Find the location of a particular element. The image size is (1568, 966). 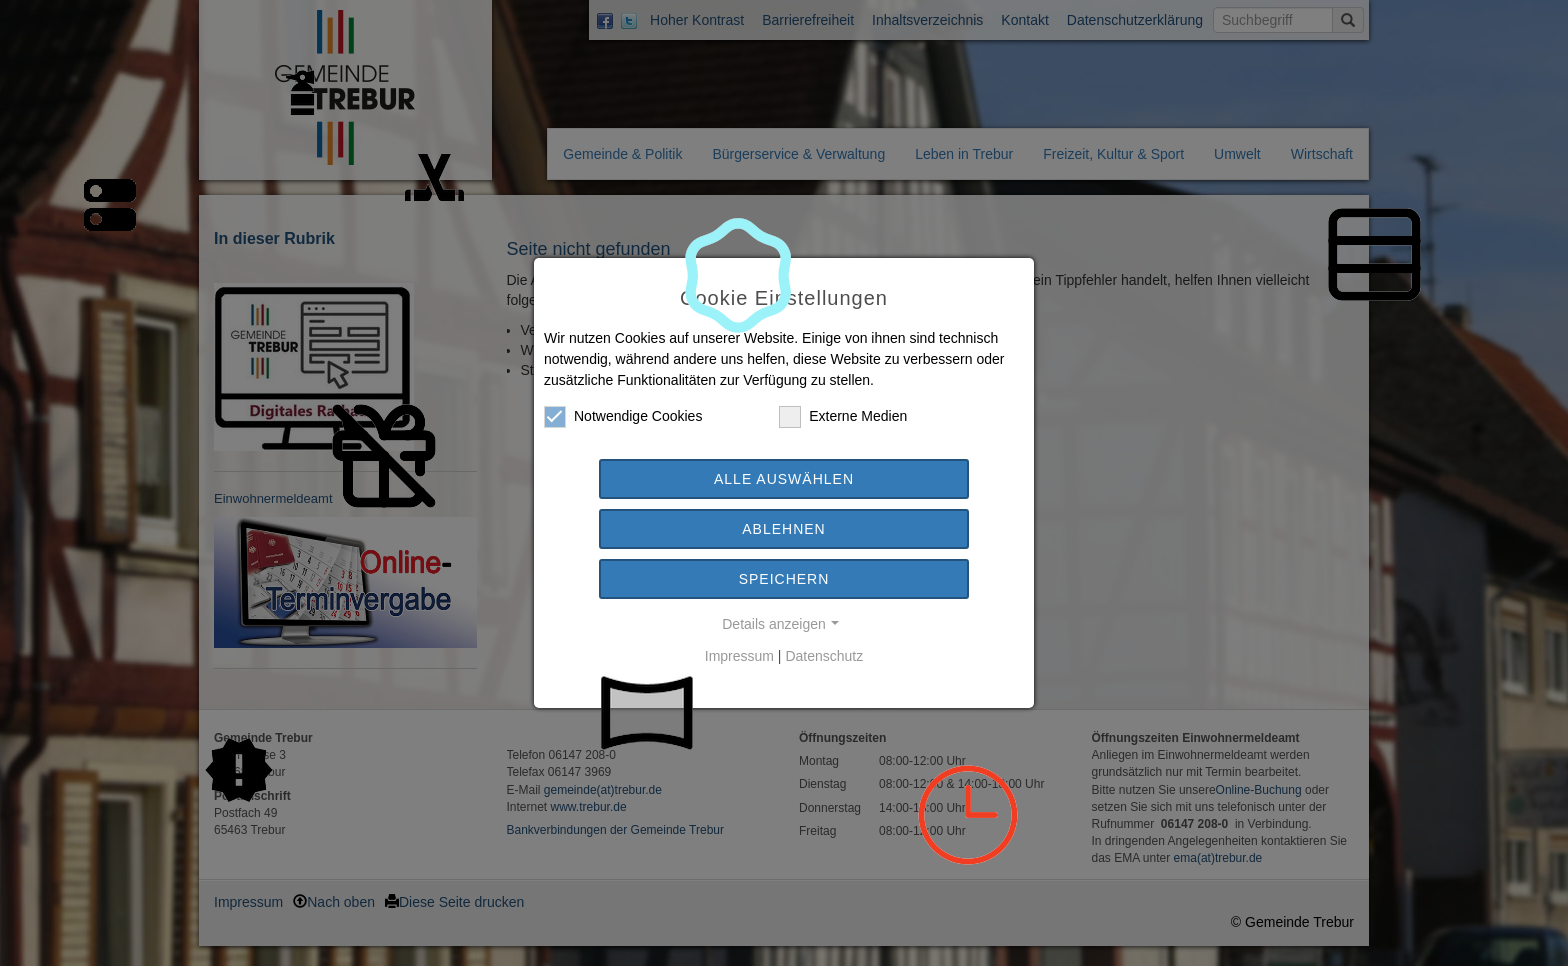

indicates fire safety equipment location is located at coordinates (302, 91).